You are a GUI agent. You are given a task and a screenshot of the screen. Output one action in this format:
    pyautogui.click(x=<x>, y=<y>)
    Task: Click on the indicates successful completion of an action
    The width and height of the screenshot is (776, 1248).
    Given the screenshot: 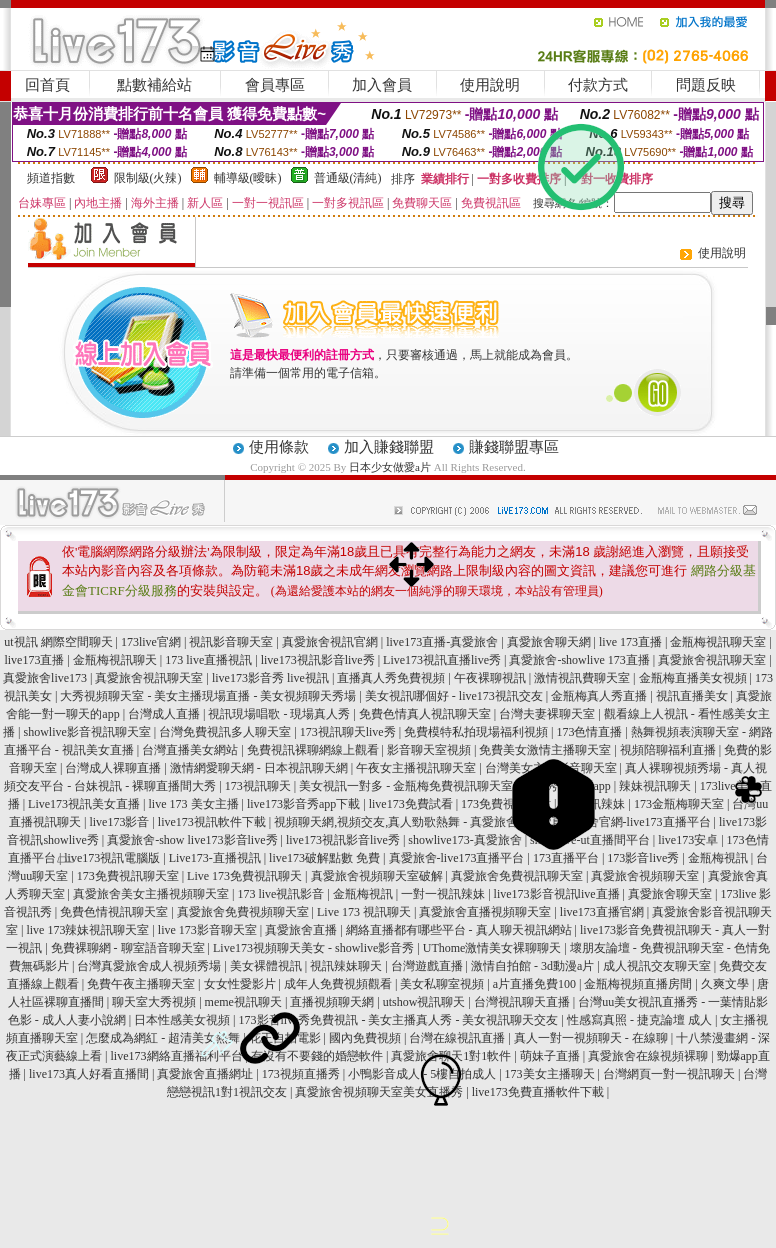 What is the action you would take?
    pyautogui.click(x=581, y=167)
    